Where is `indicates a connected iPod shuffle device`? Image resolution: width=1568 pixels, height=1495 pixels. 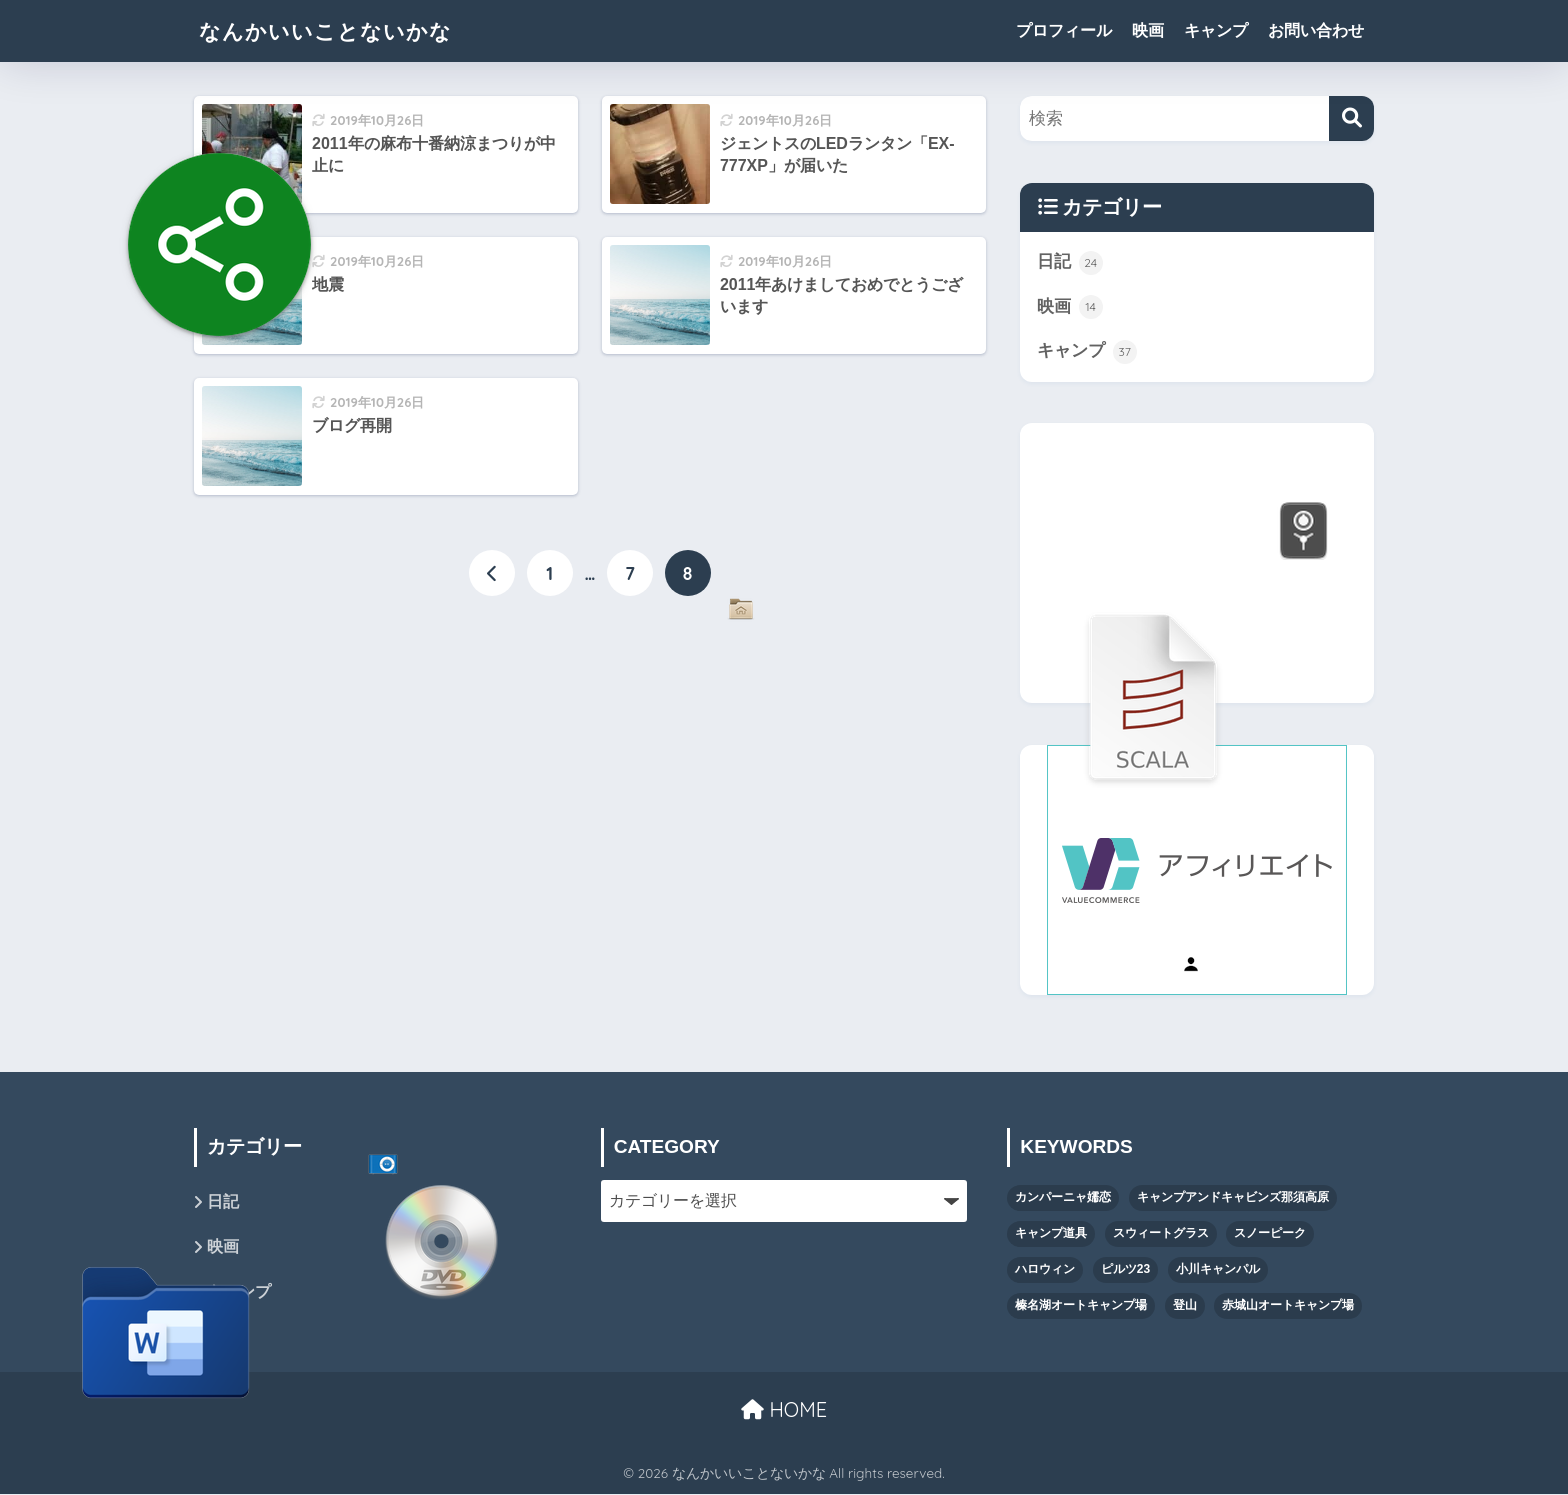 indicates a connected iPod shuffle device is located at coordinates (383, 1159).